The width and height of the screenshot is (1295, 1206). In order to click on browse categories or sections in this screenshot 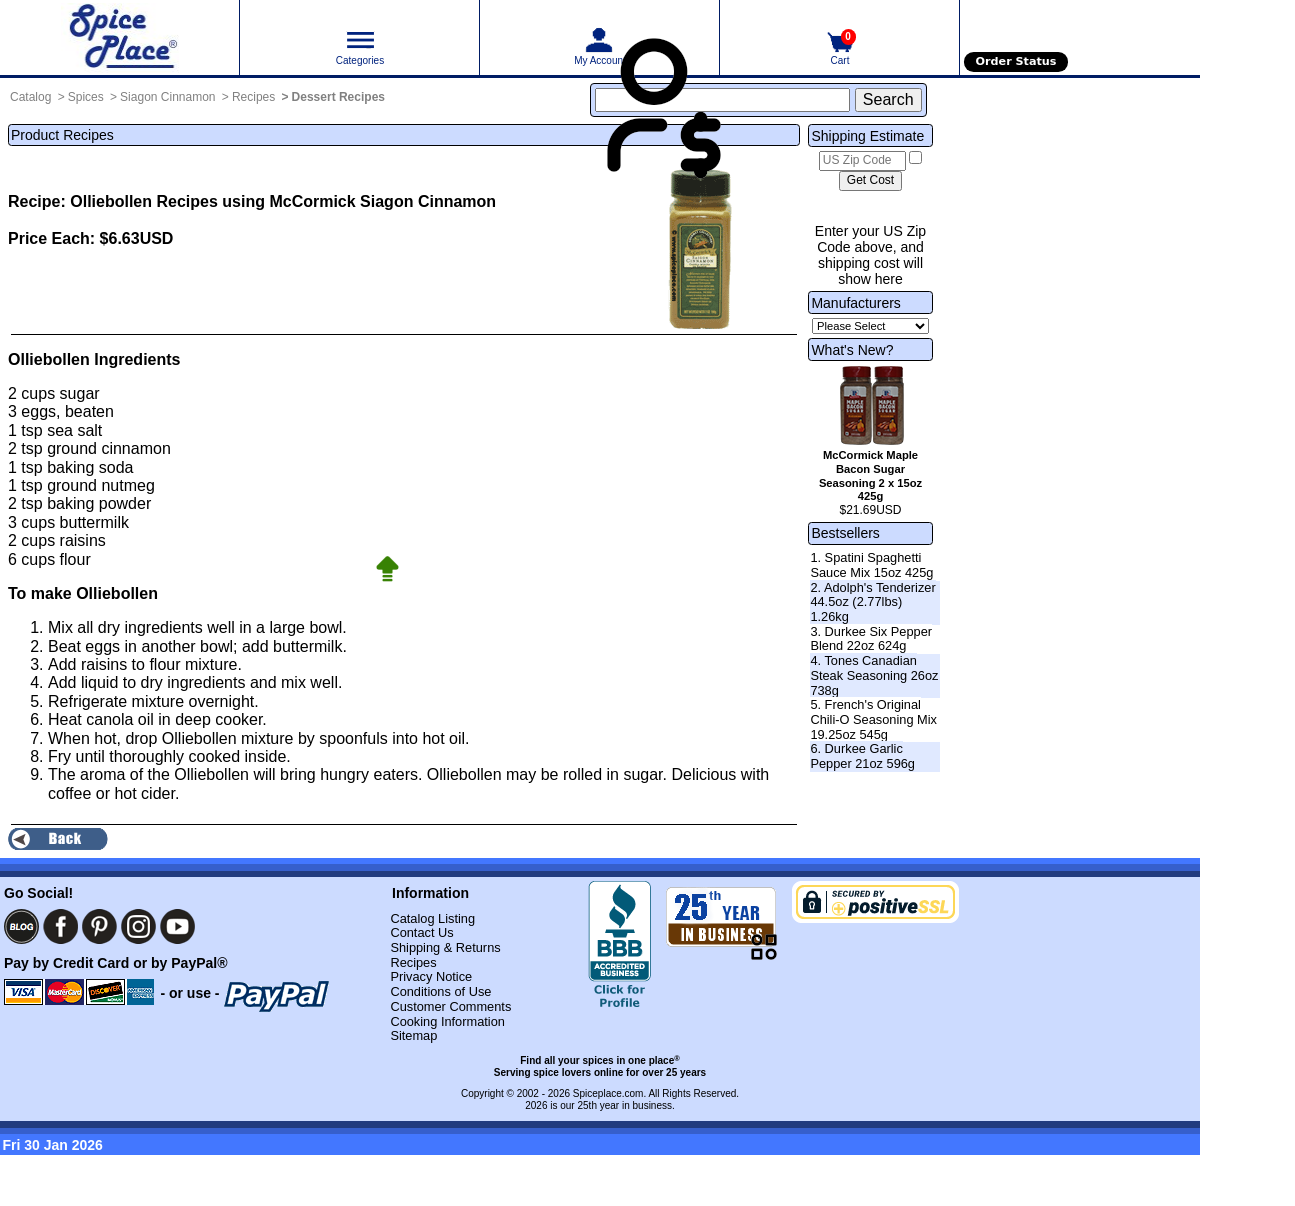, I will do `click(764, 947)`.